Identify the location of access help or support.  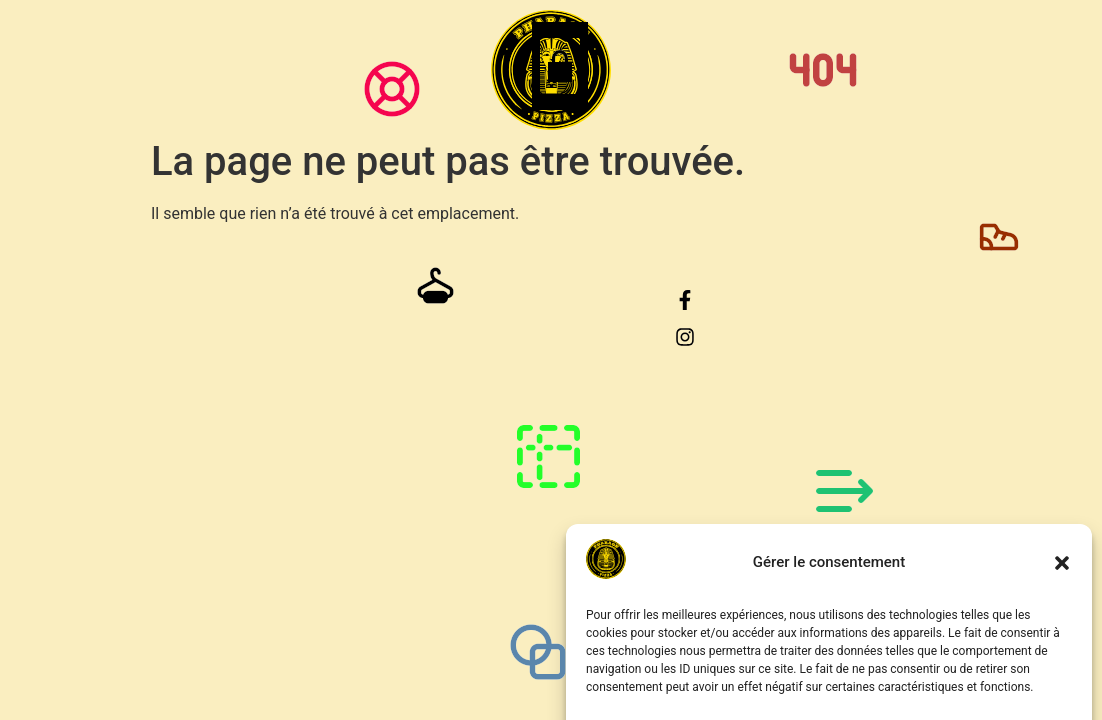
(392, 89).